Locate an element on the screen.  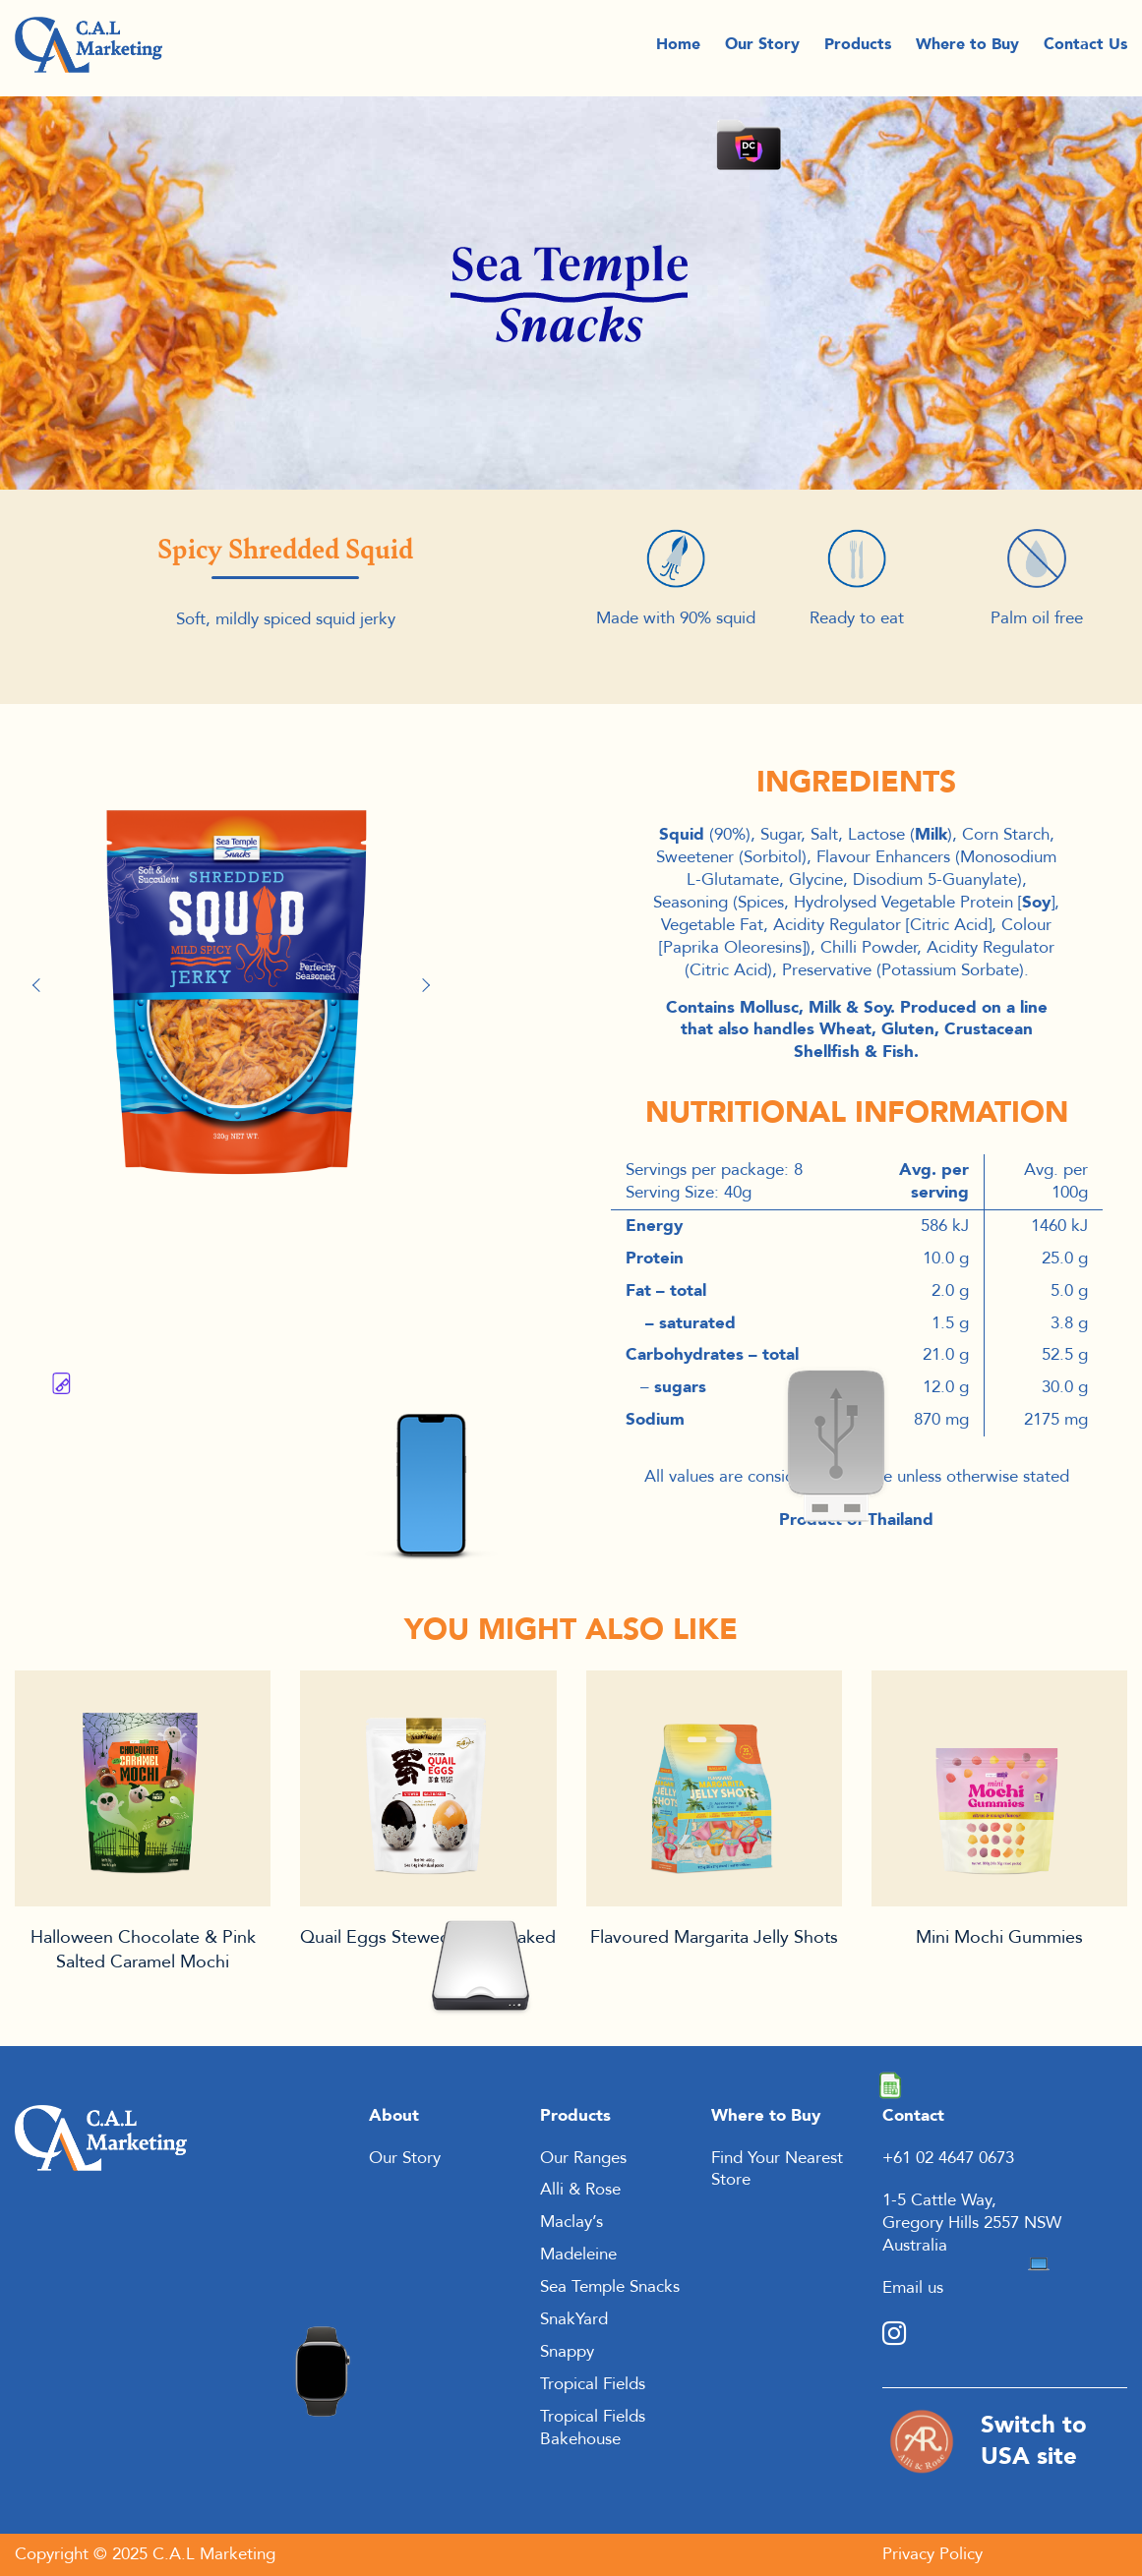
open jetbrains dotcover project folder is located at coordinates (749, 146).